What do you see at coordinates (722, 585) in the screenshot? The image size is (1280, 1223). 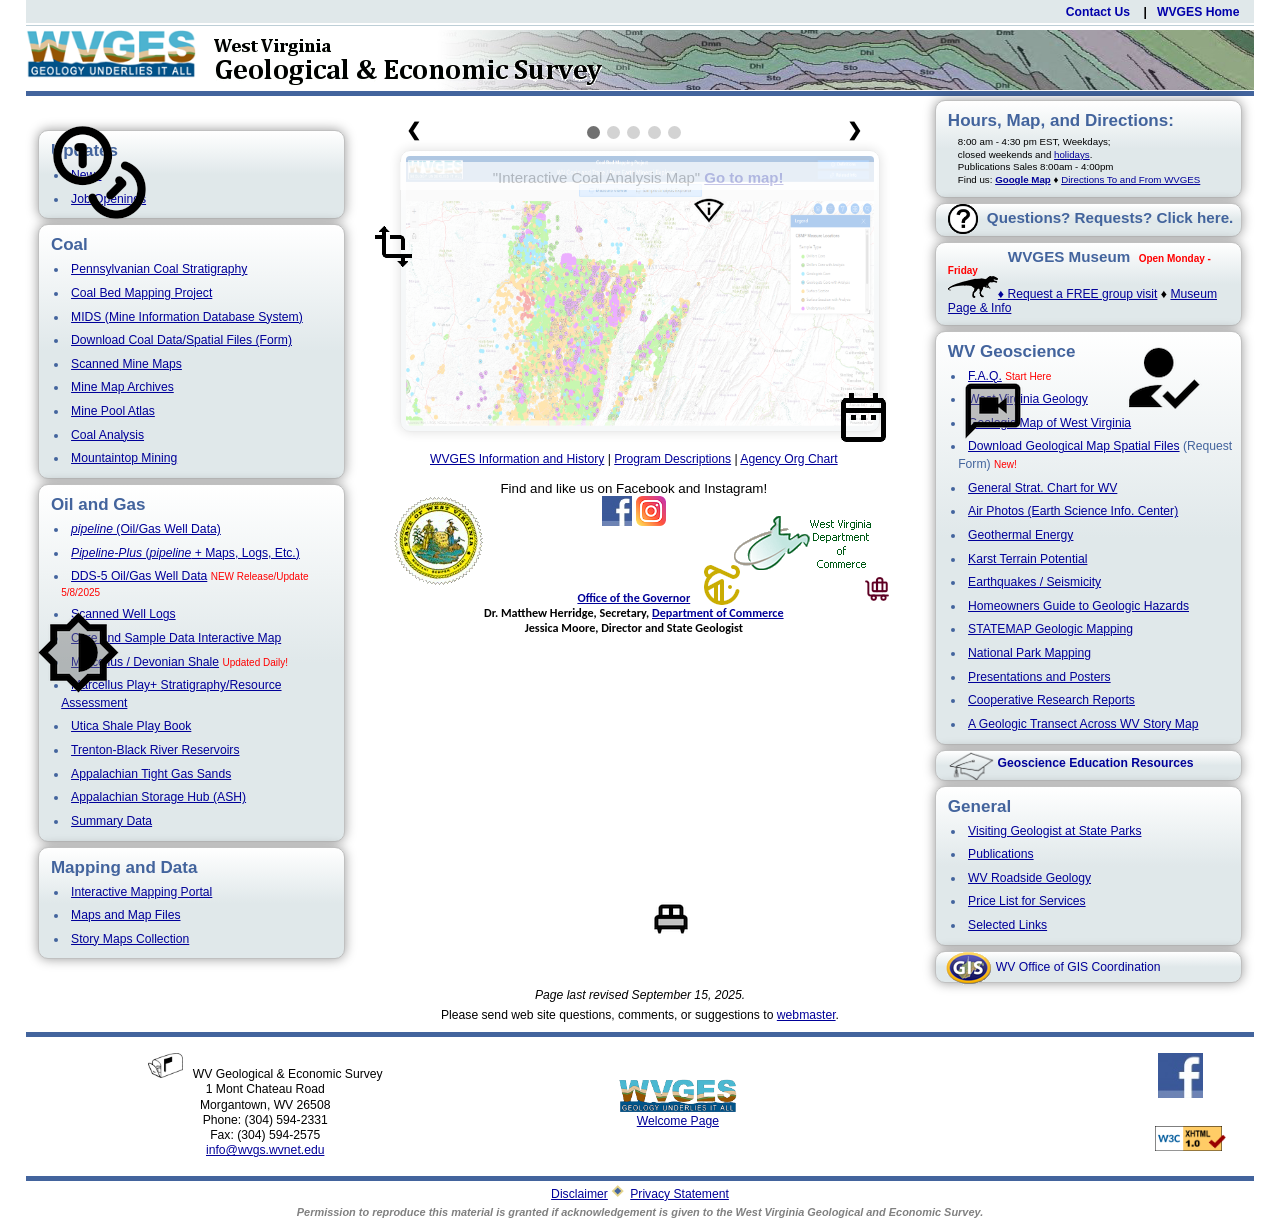 I see `open the New York Times app` at bounding box center [722, 585].